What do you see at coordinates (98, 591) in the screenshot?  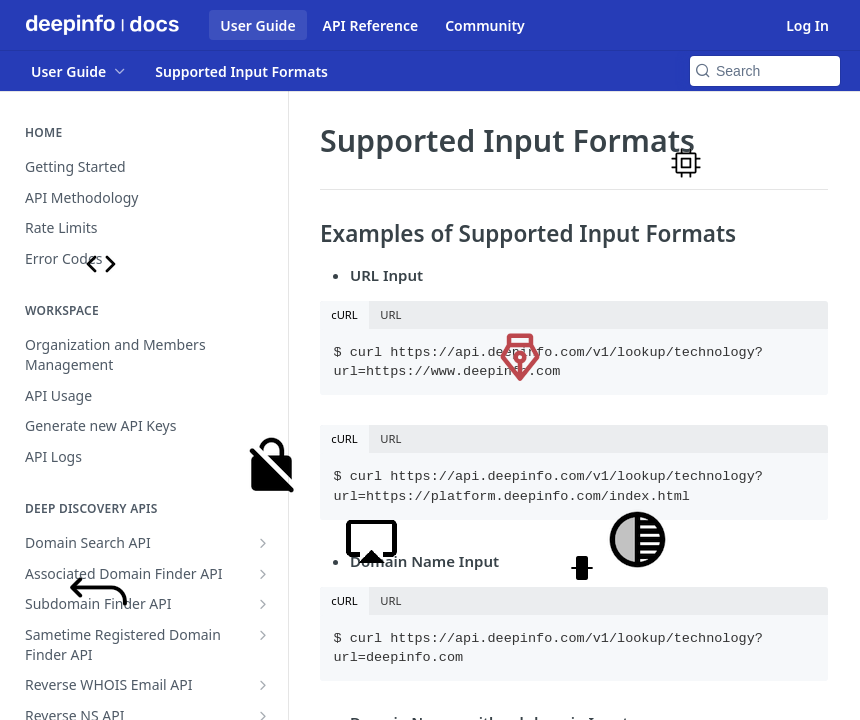 I see `go back to the previous screen` at bounding box center [98, 591].